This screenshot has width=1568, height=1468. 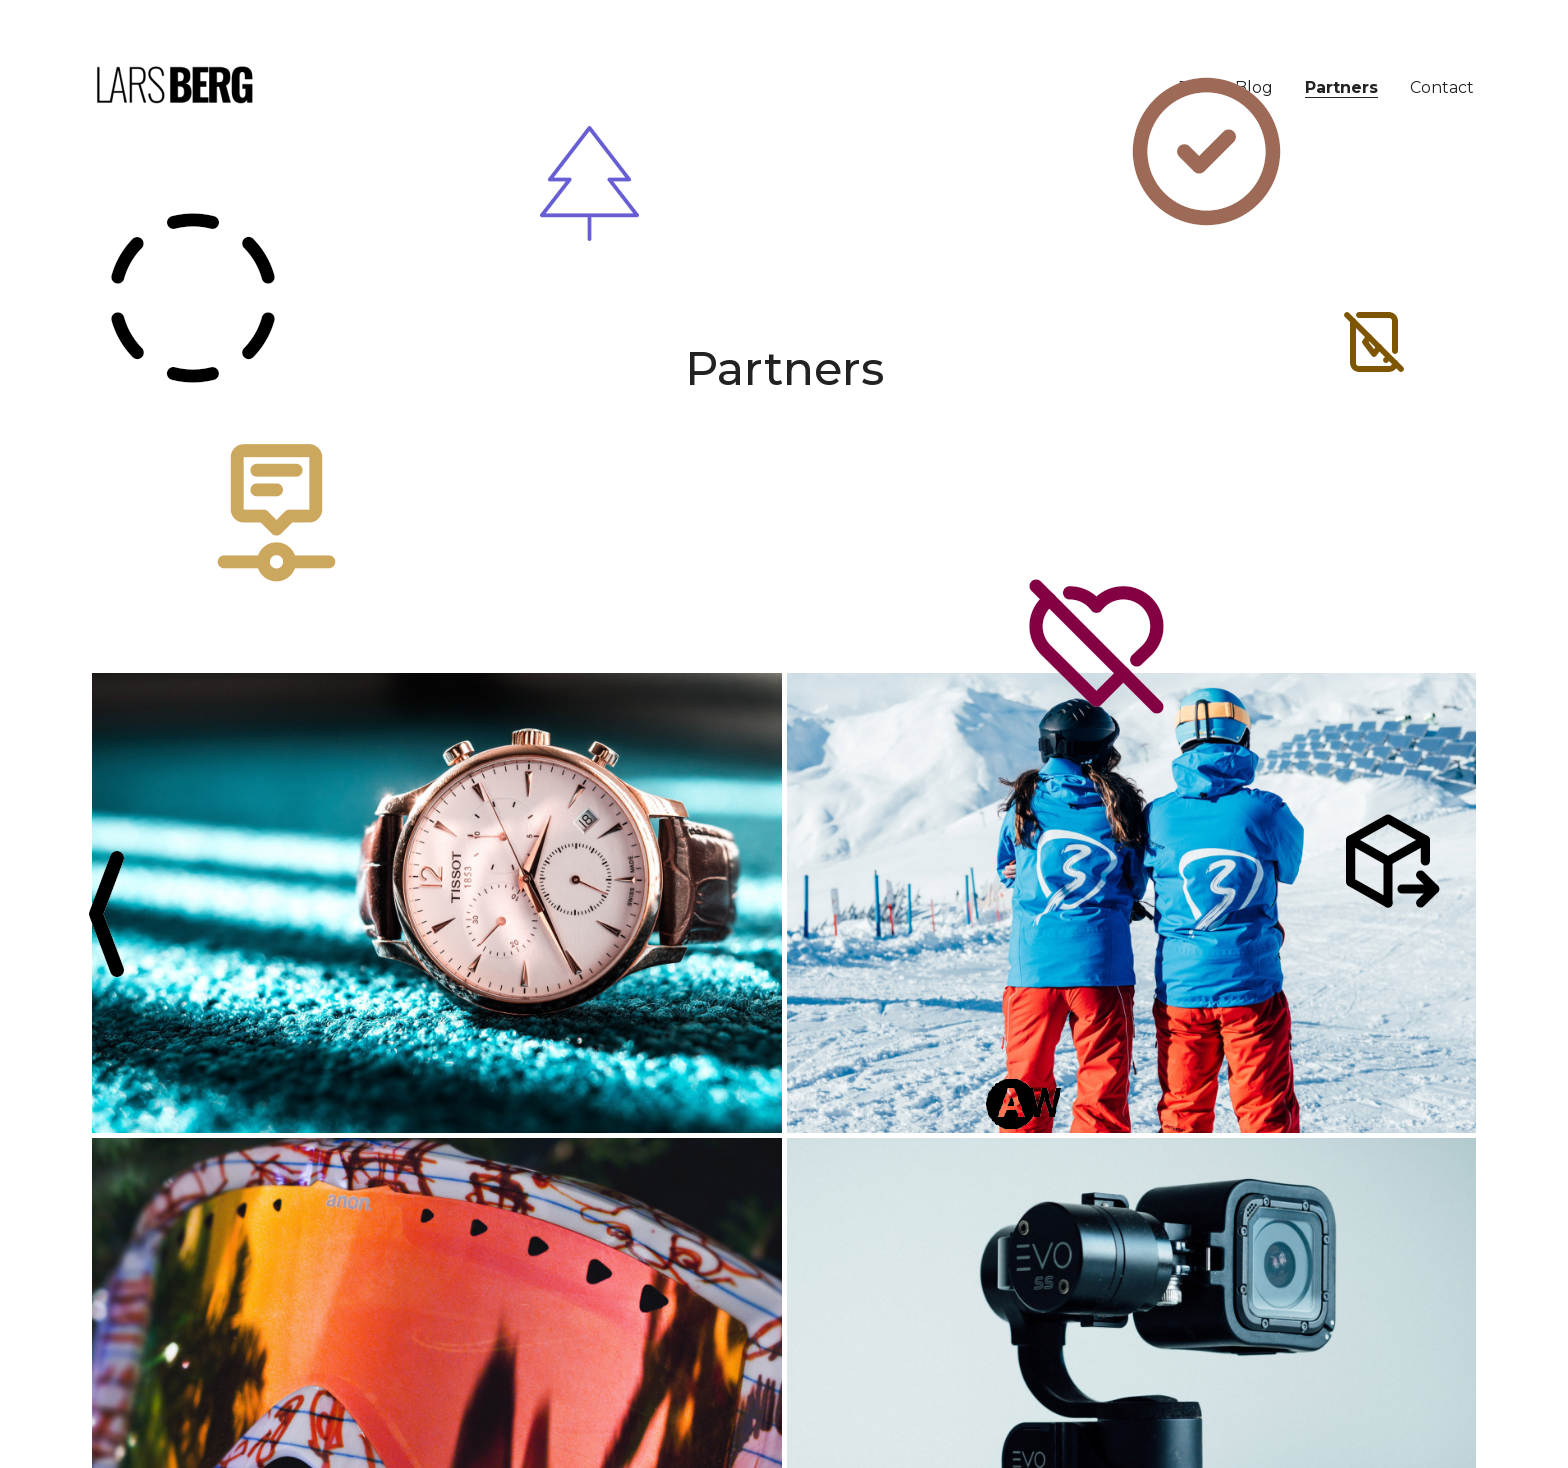 I want to click on indicates loading or processing in progress, so click(x=193, y=298).